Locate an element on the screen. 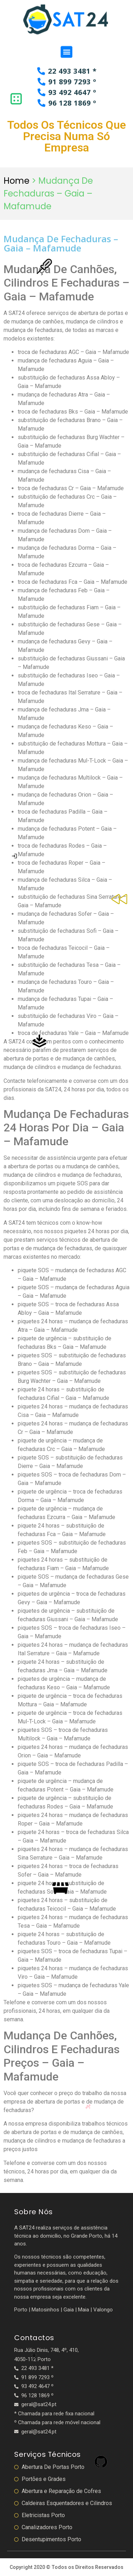 The height and width of the screenshot is (2576, 133). rewind or skip backward in media playback is located at coordinates (120, 899).